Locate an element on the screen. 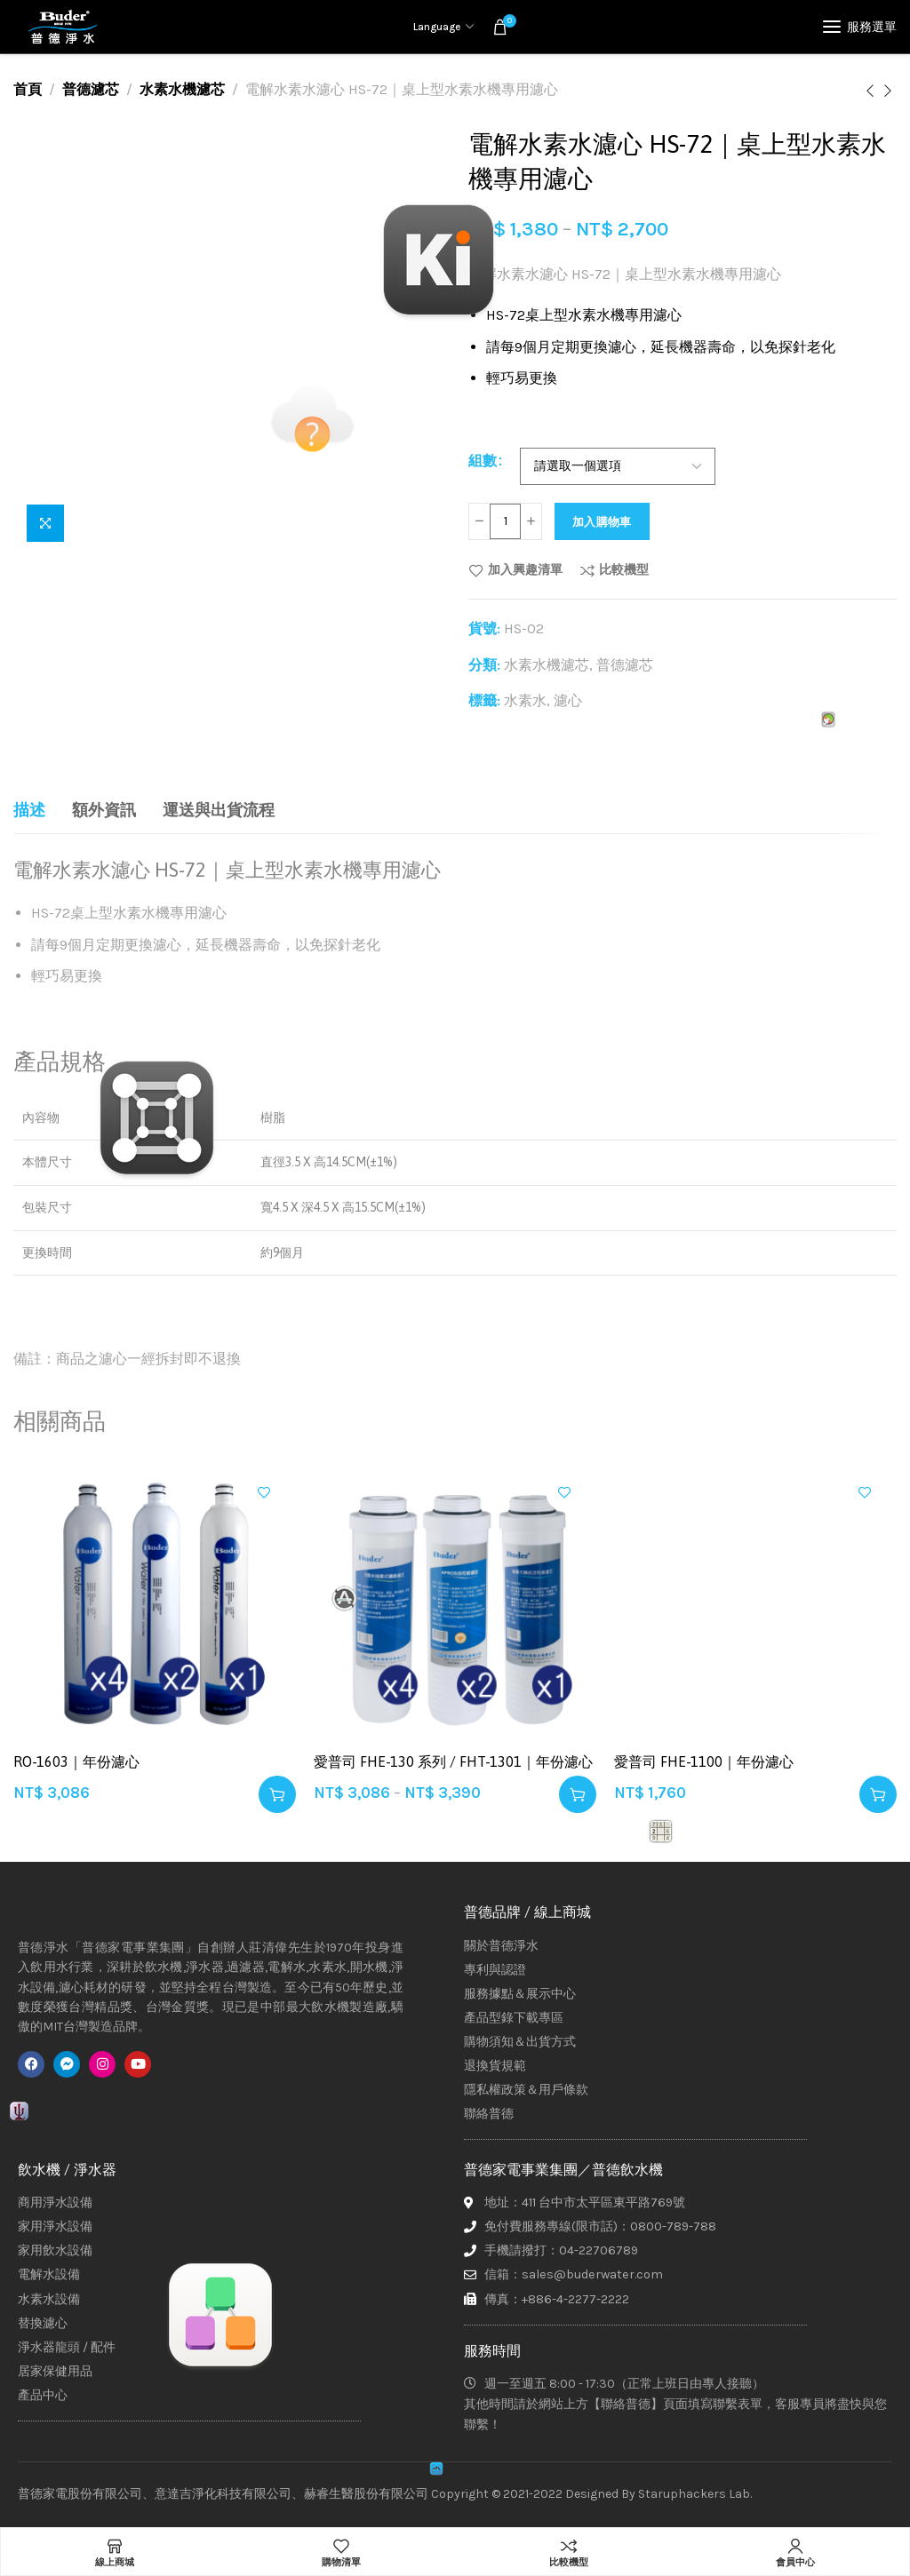  open hydrus network media management application is located at coordinates (19, 2111).